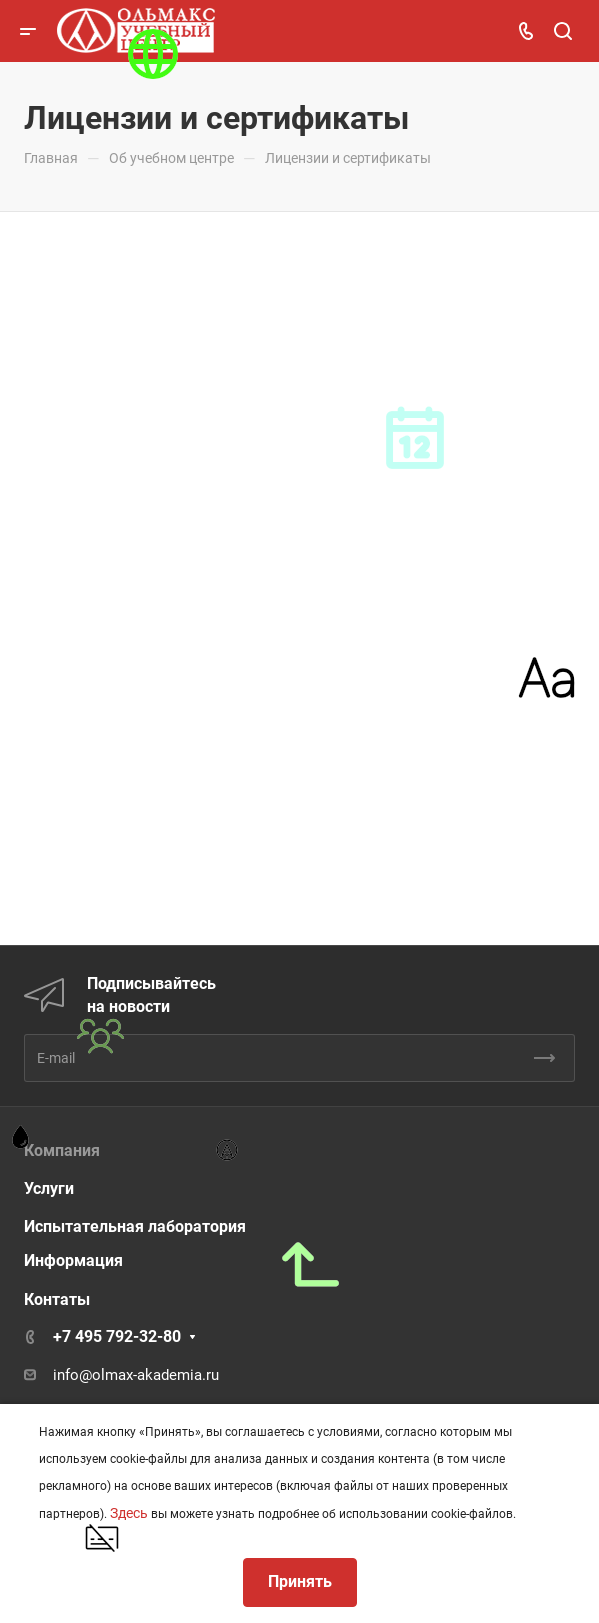 The height and width of the screenshot is (1623, 599). Describe the element at coordinates (100, 1034) in the screenshot. I see `view group or team members` at that location.